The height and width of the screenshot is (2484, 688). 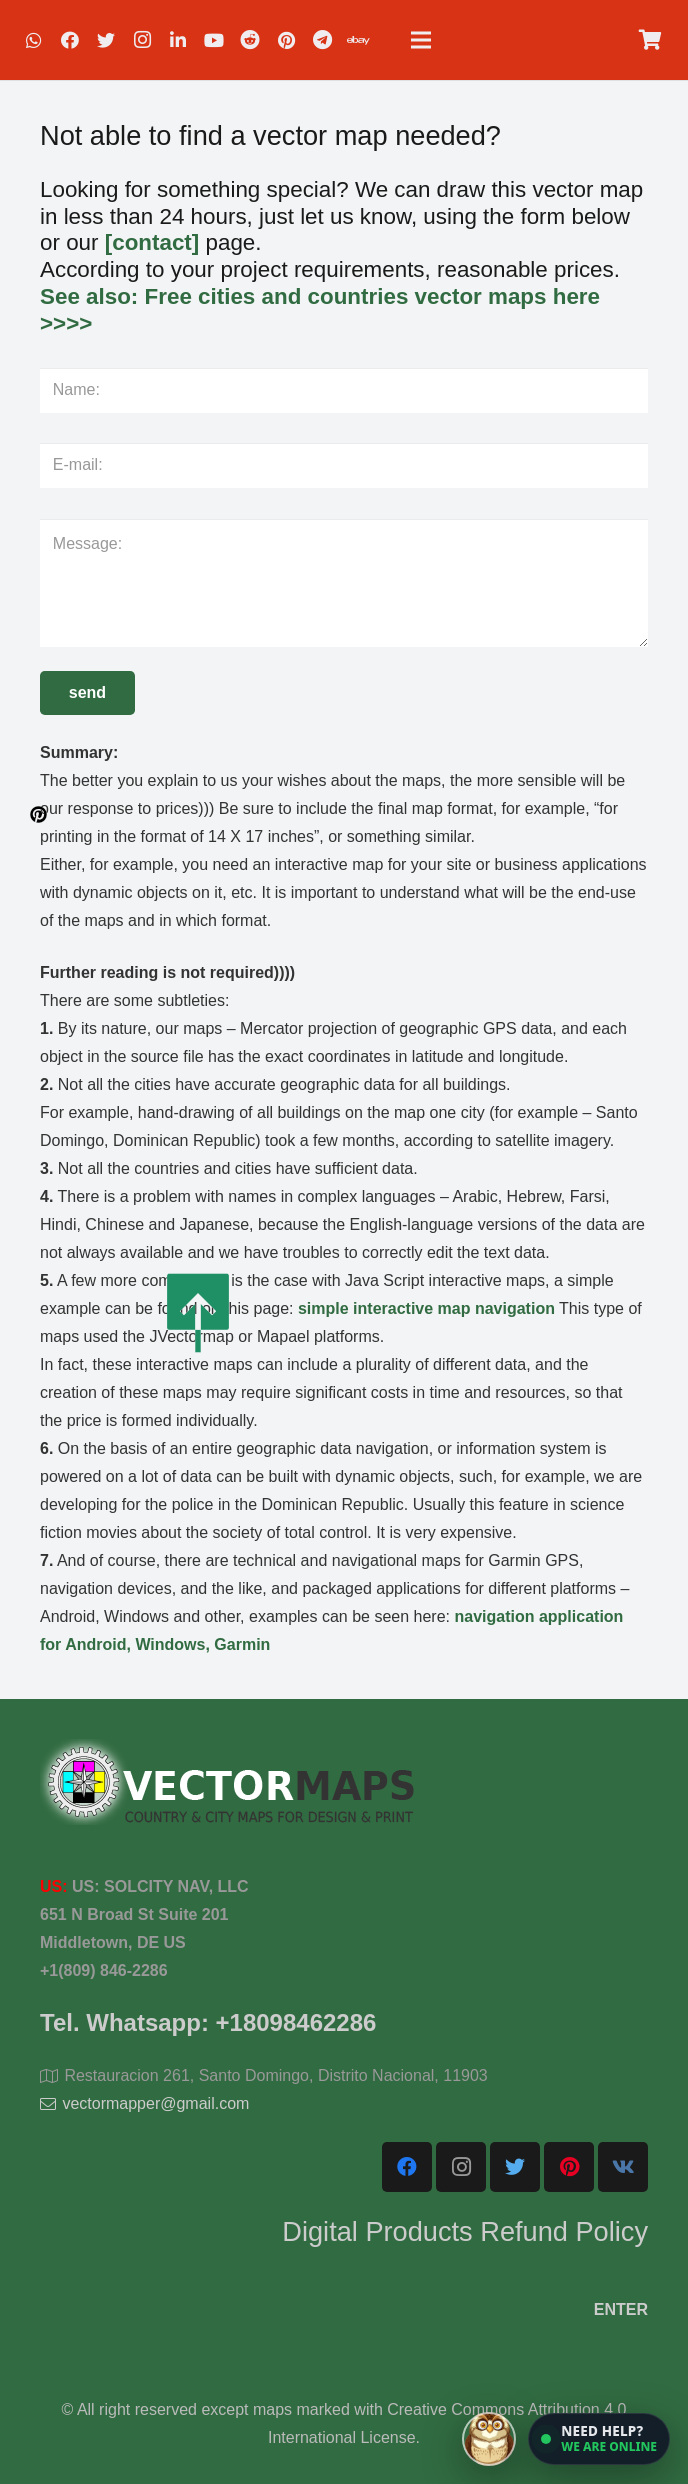 I want to click on open Pinterest app, so click(x=38, y=814).